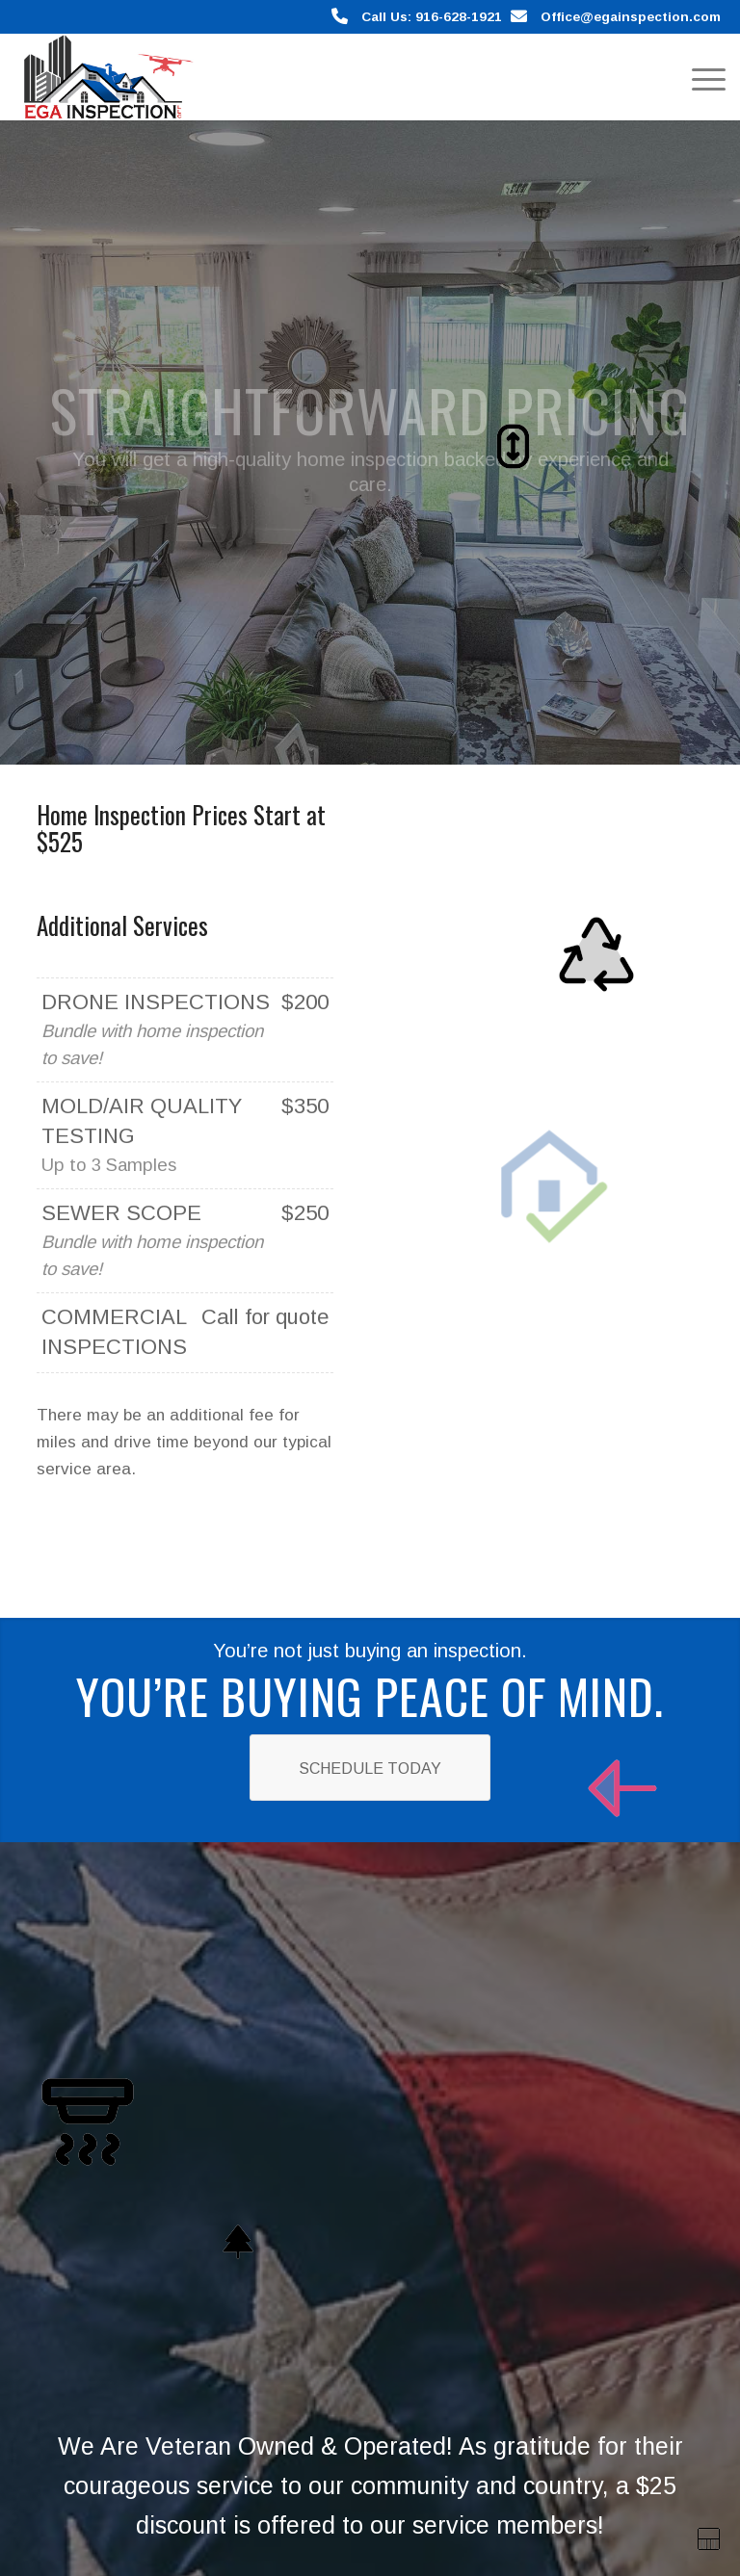 This screenshot has height=2576, width=740. I want to click on go back to previous screen, so click(622, 1788).